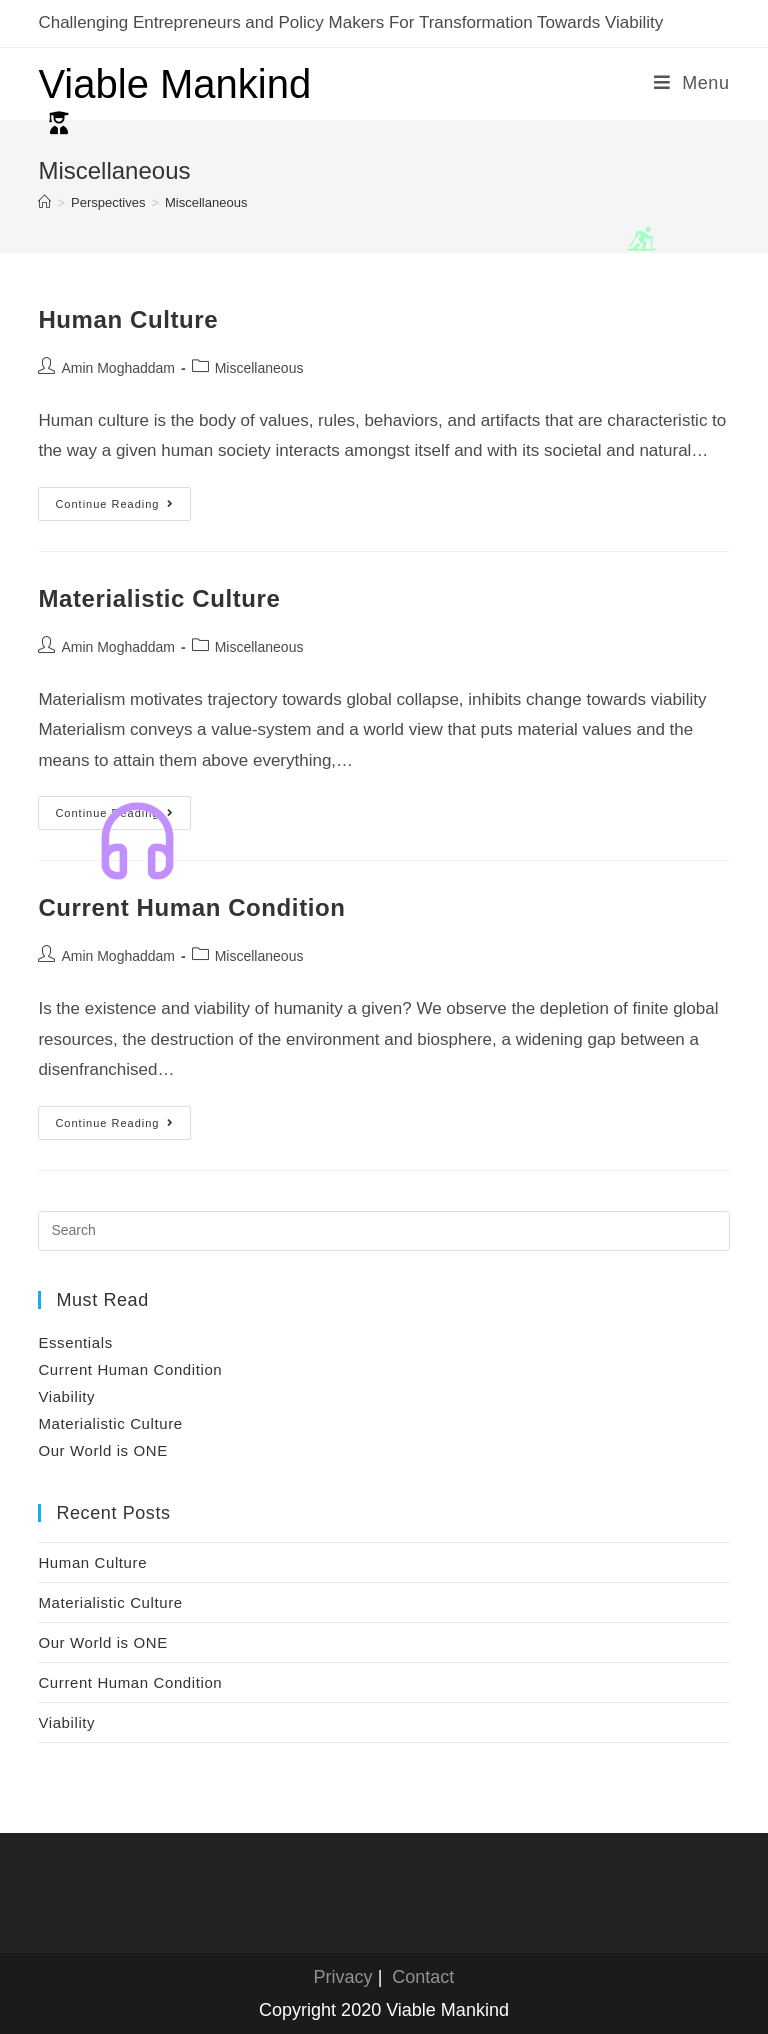 This screenshot has width=768, height=2034. I want to click on view student or graduate profile, so click(59, 123).